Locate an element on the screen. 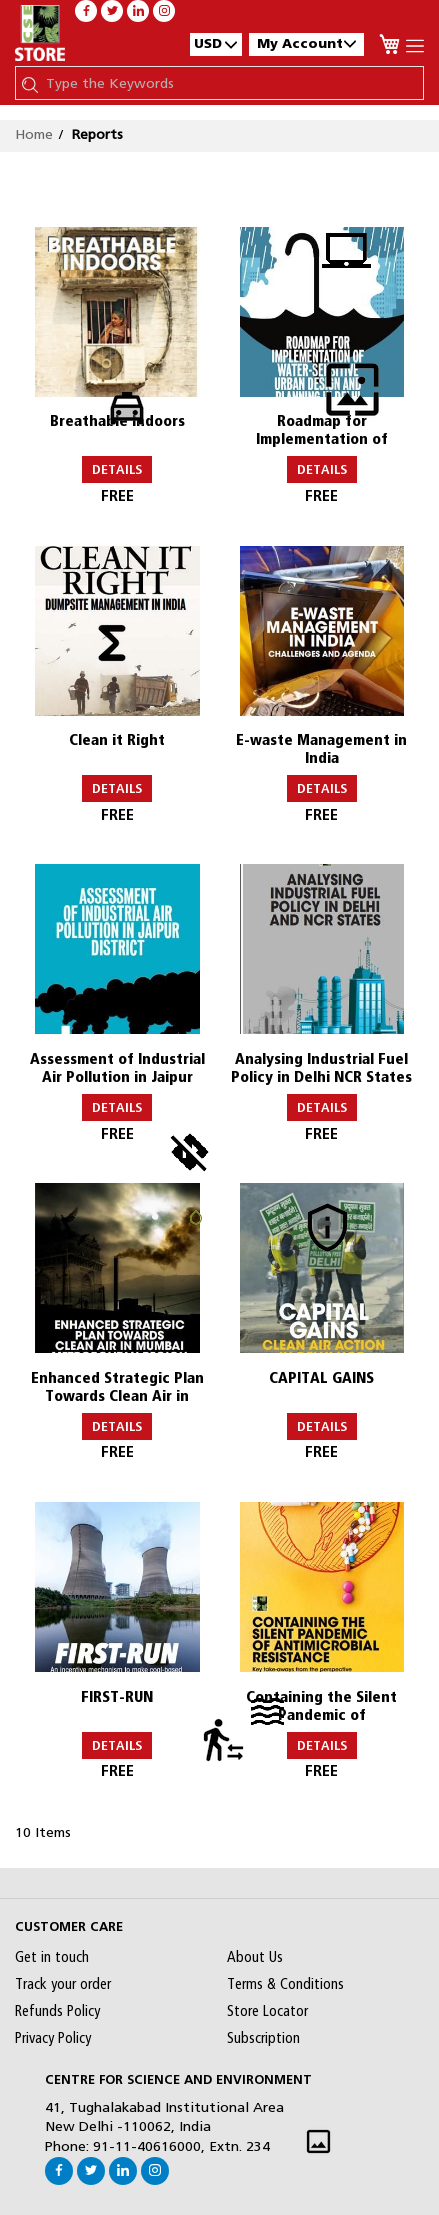 This screenshot has width=439, height=2215. directions are unavailable or disabled is located at coordinates (190, 1152).